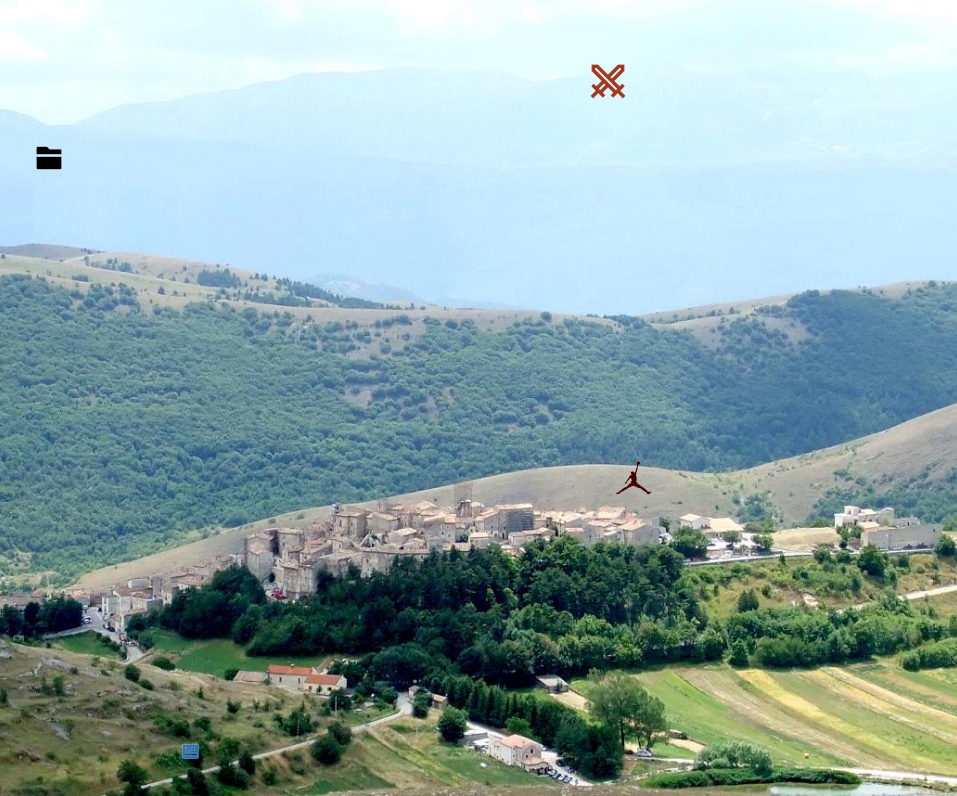  I want to click on open the on-screen keyboard, so click(190, 751).